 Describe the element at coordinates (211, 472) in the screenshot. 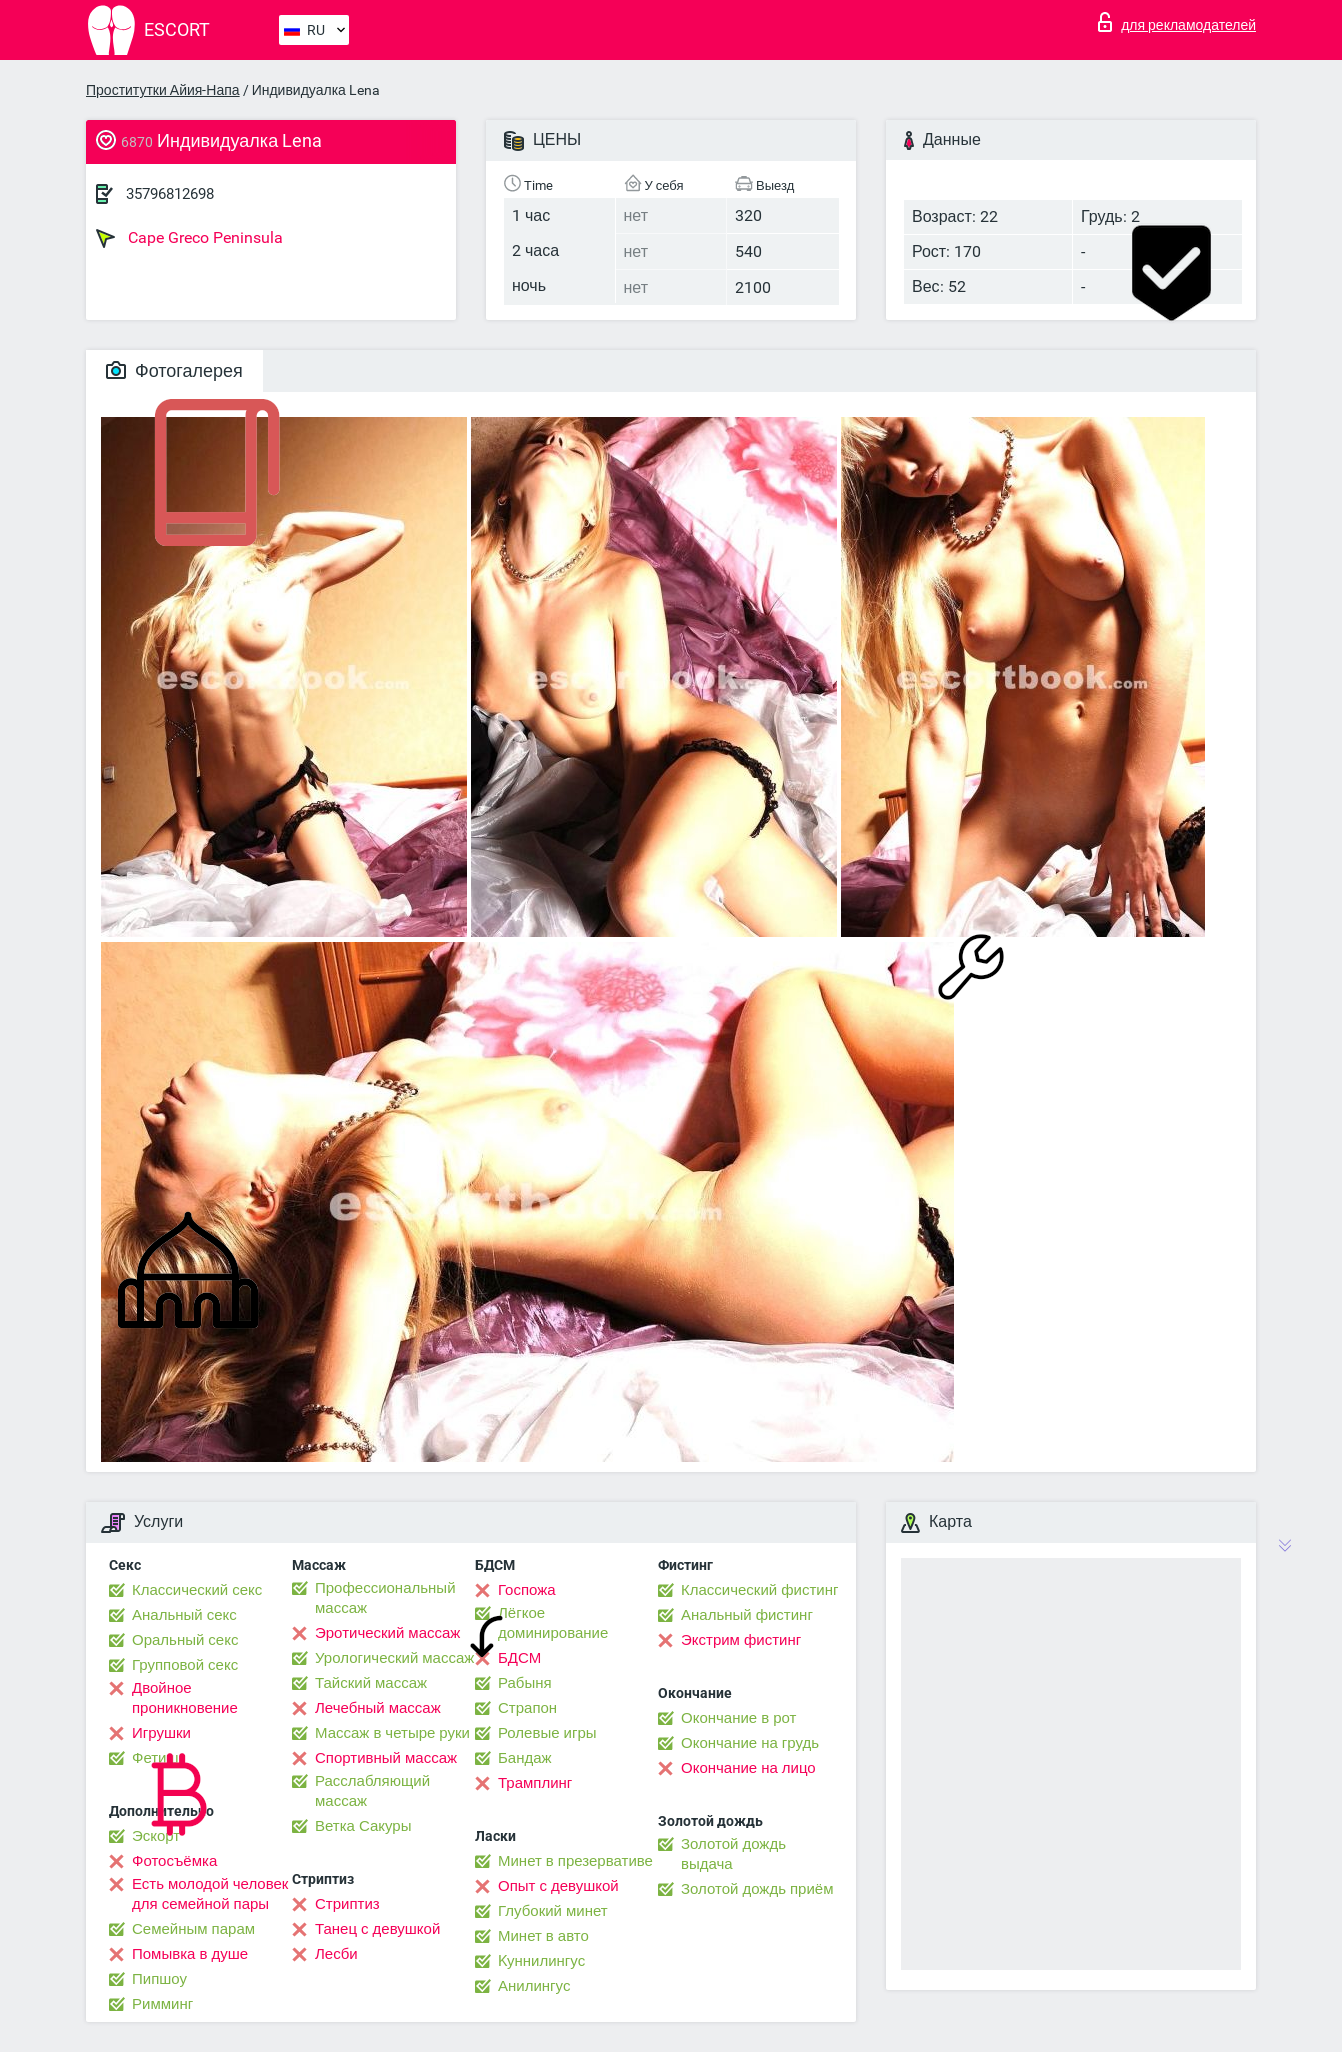

I see `indicates towel or linen amenities available` at that location.